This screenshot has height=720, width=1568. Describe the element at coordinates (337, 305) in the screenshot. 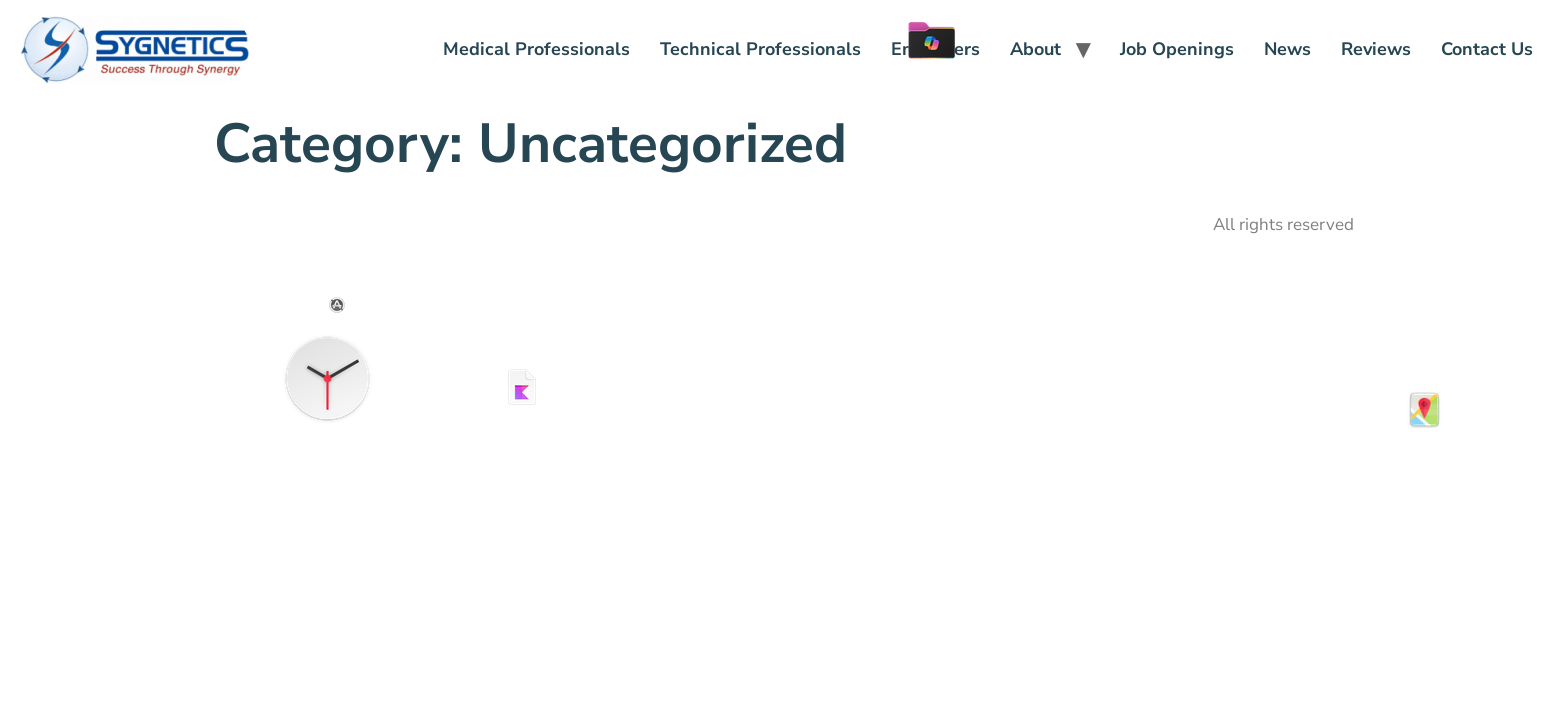

I see `open the software update manager` at that location.